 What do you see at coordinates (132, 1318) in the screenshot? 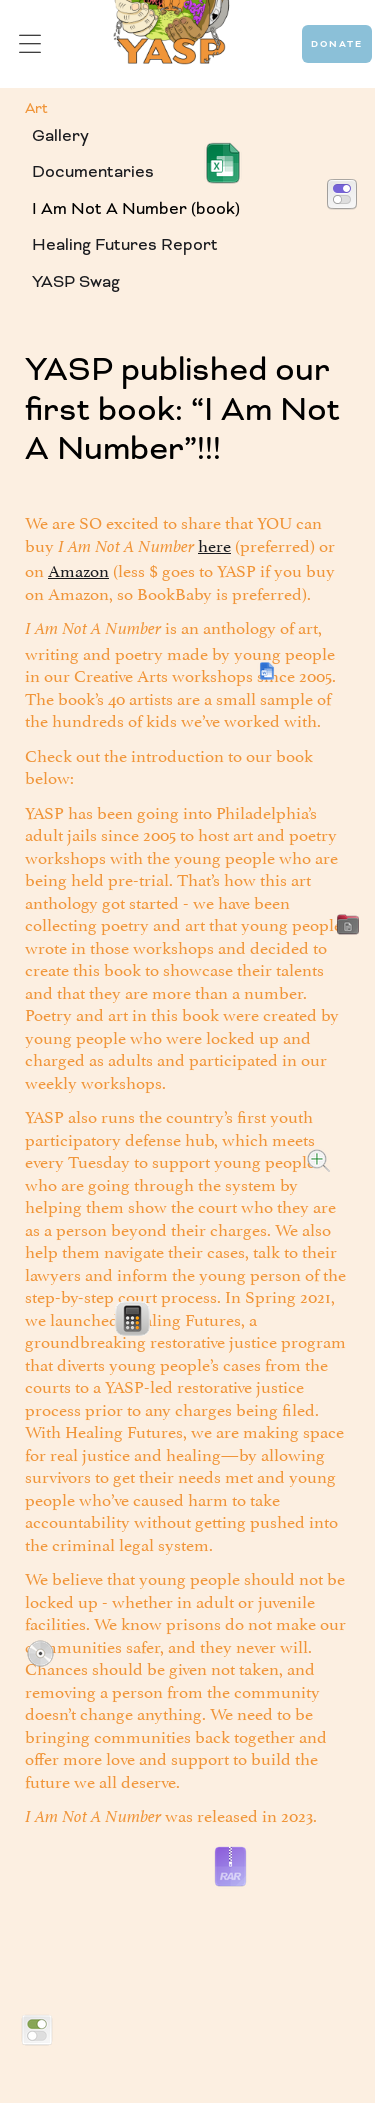
I see `open the calculator app` at bounding box center [132, 1318].